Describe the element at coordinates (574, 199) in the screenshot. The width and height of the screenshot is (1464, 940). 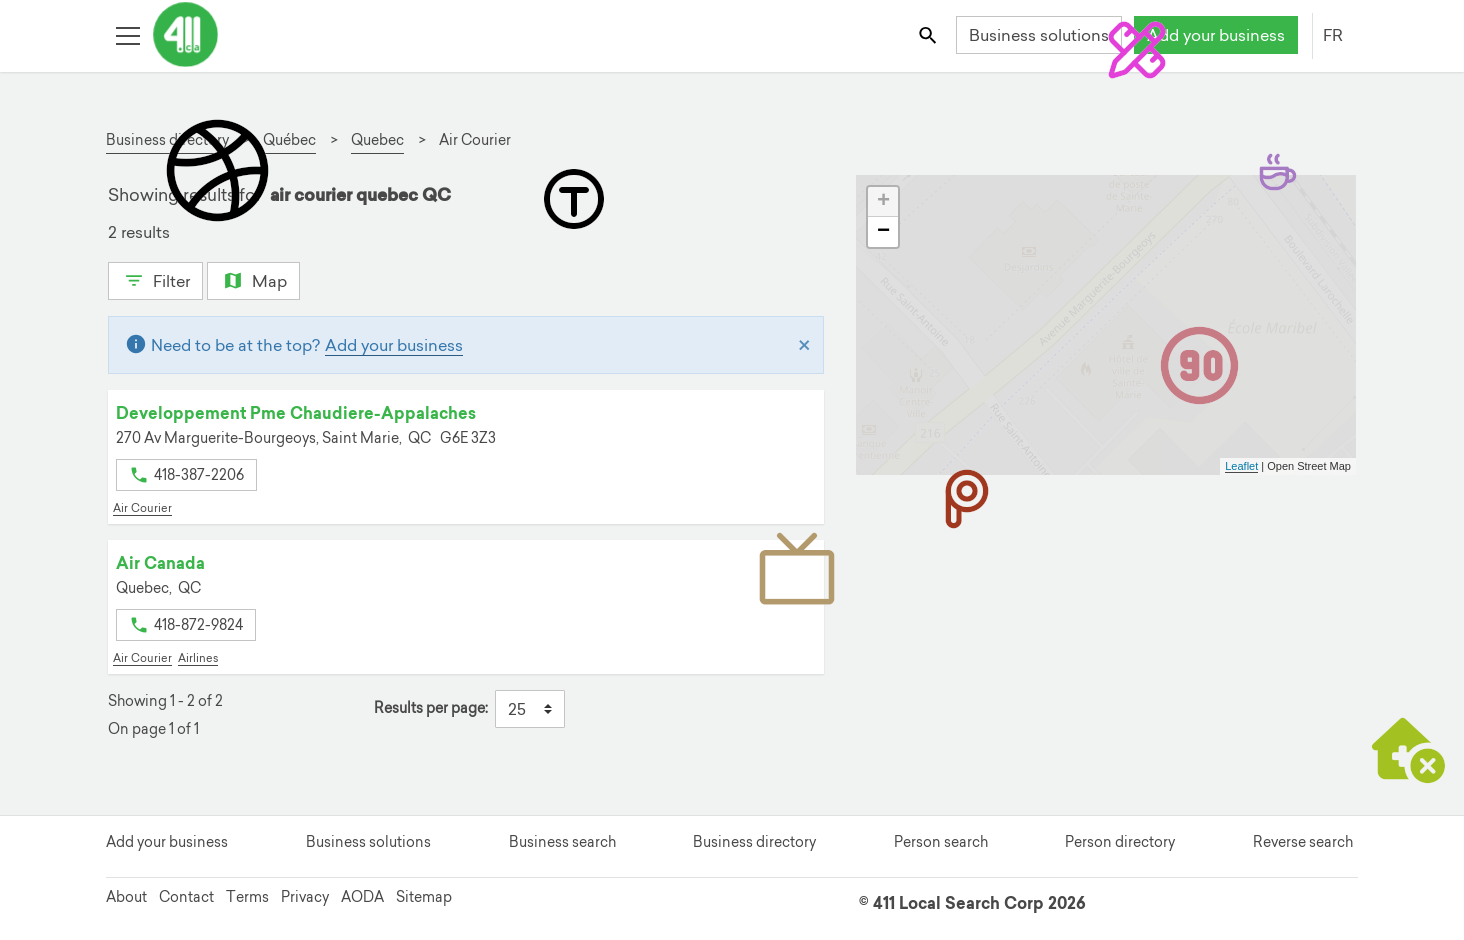
I see `visit thingiverse for 3D printable models` at that location.